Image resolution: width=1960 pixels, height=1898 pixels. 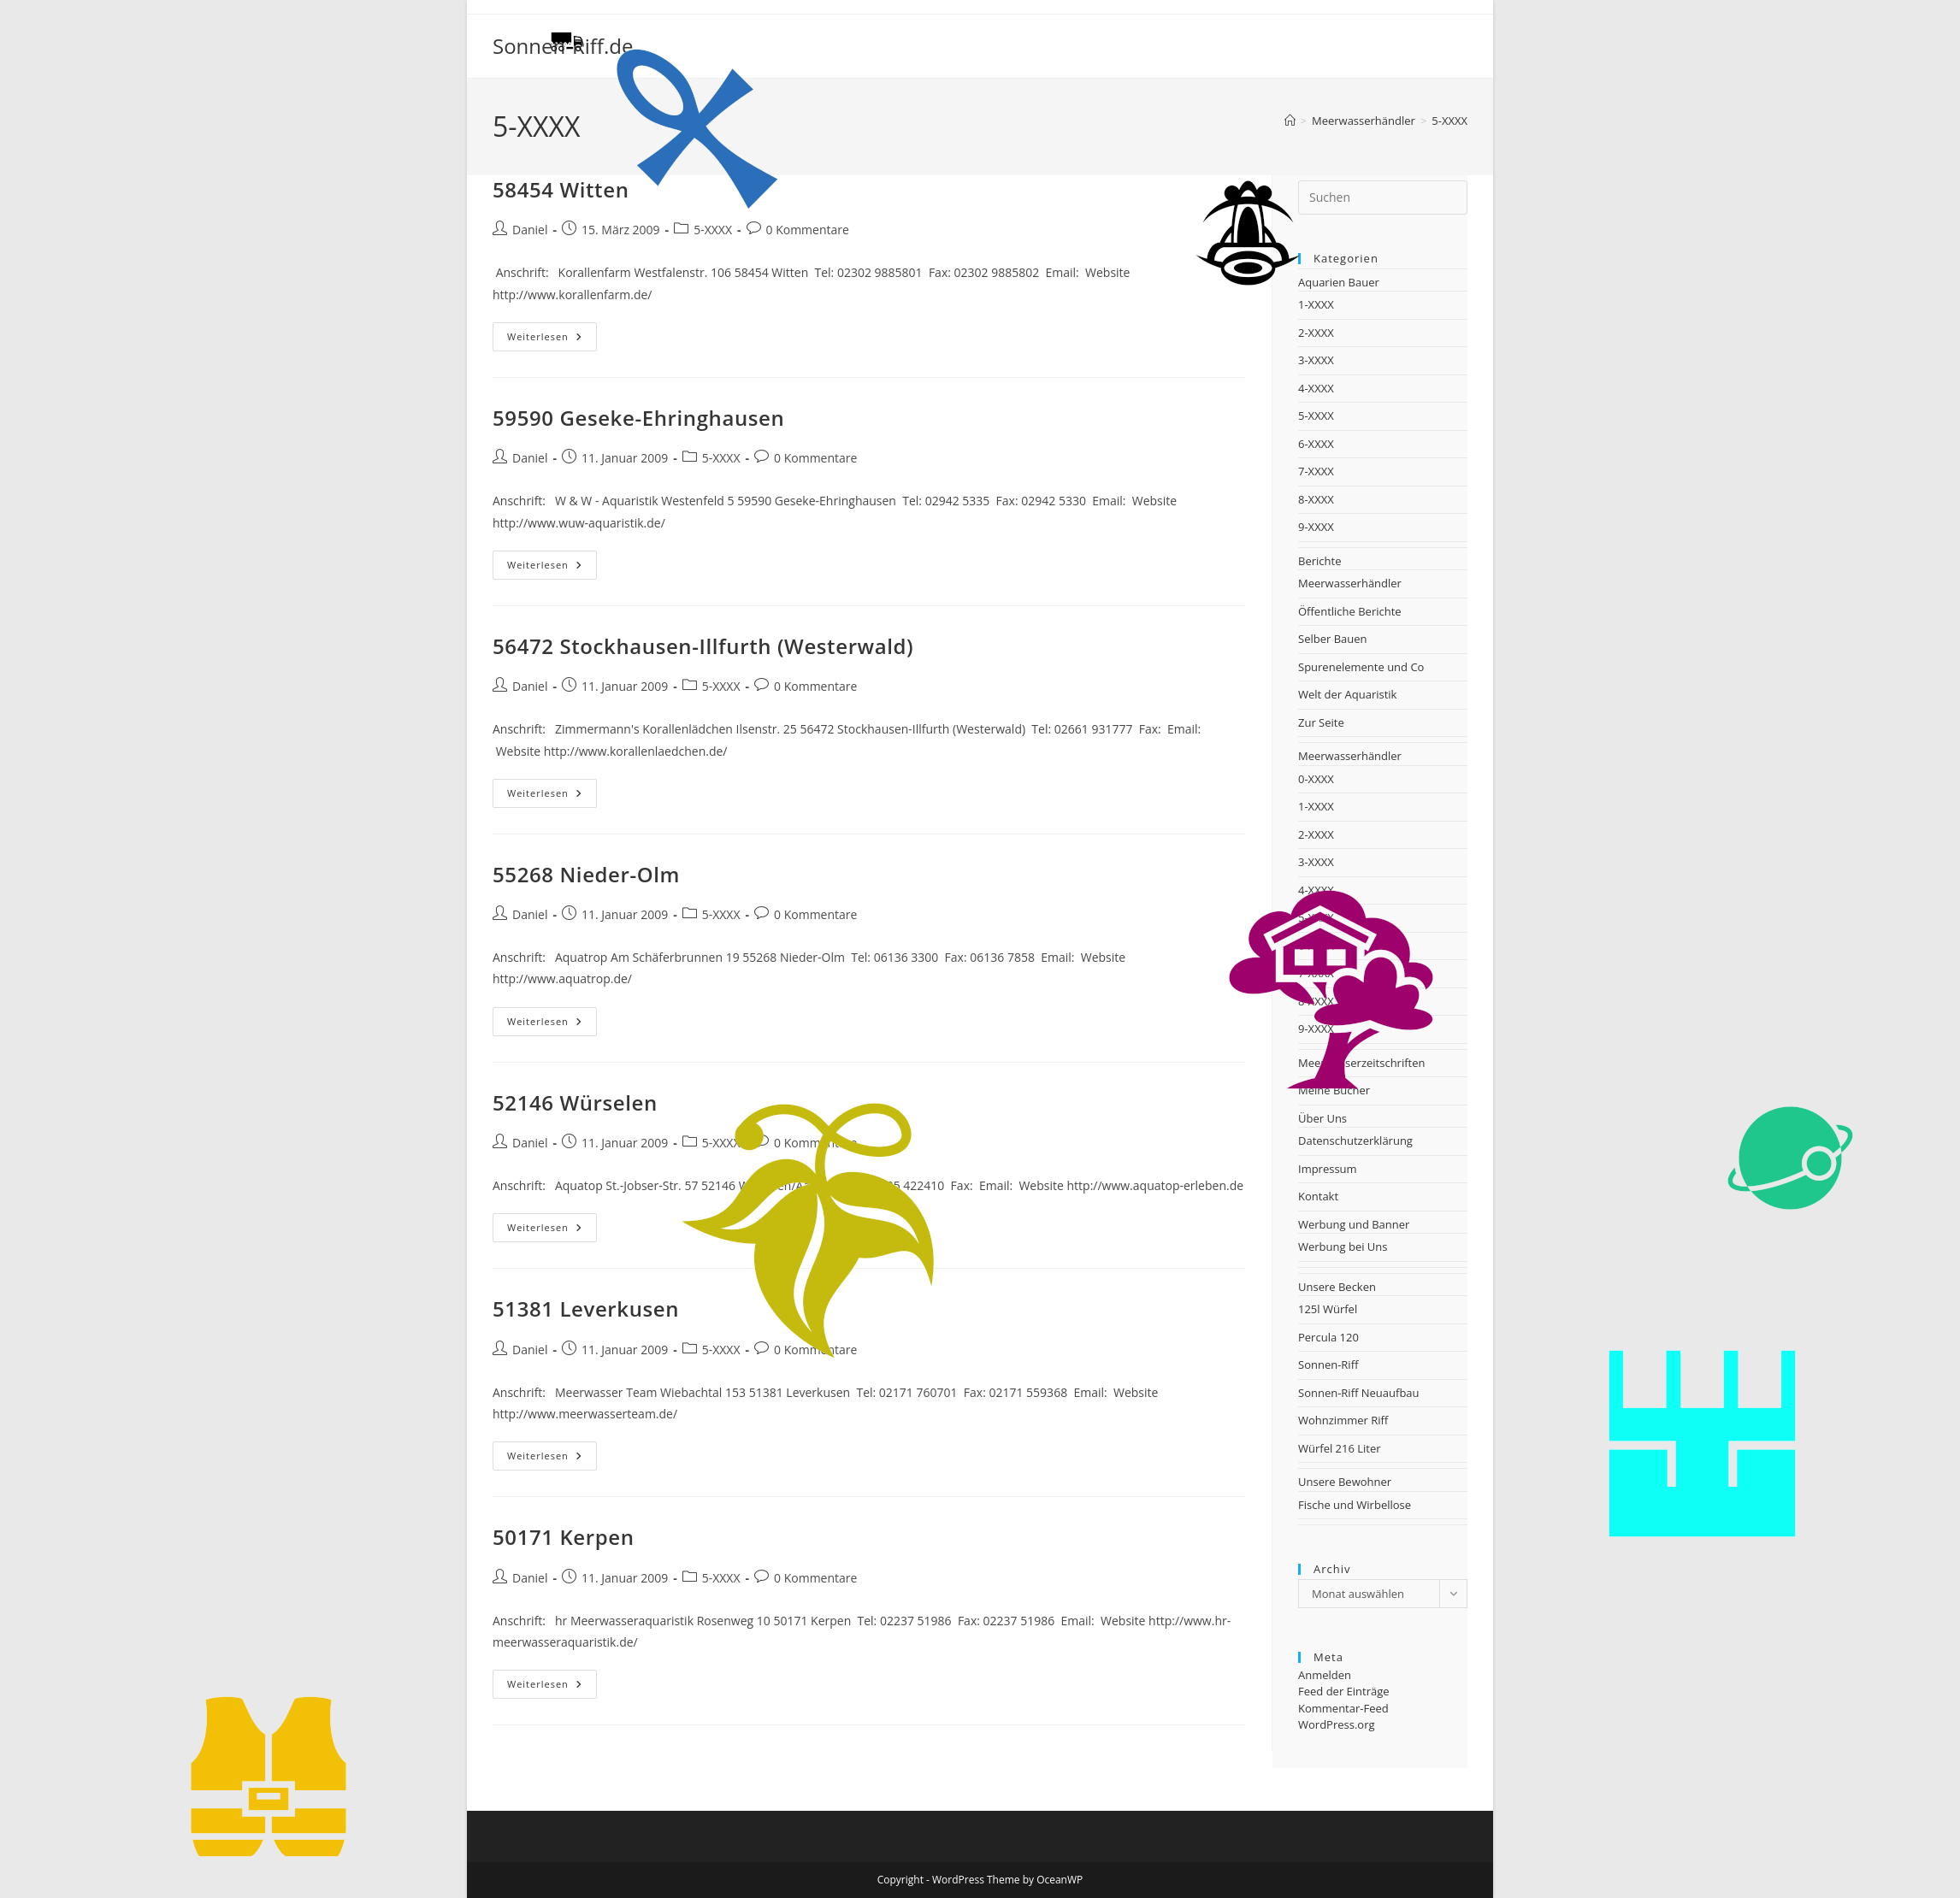 What do you see at coordinates (696, 129) in the screenshot?
I see `access egyptian or ancient-themed content` at bounding box center [696, 129].